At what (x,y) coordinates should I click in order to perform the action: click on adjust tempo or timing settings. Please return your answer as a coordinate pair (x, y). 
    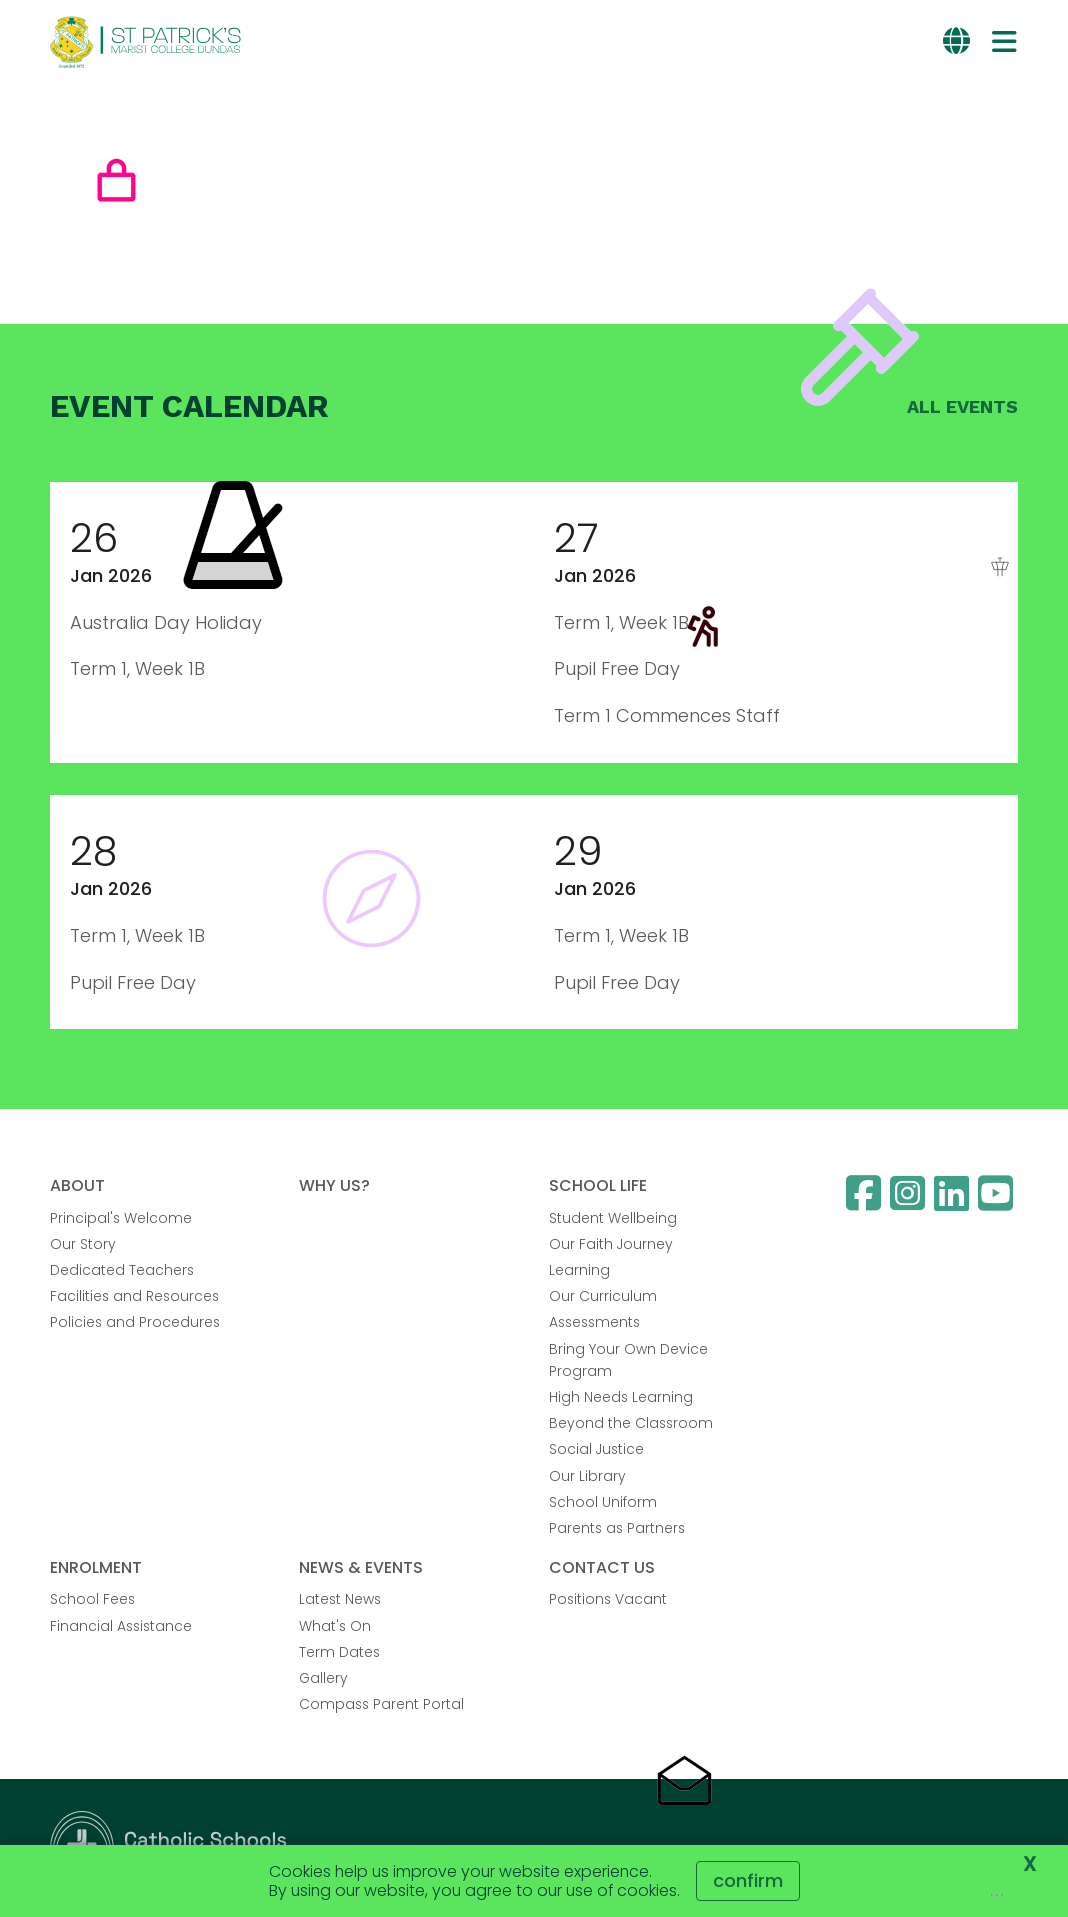
    Looking at the image, I should click on (233, 535).